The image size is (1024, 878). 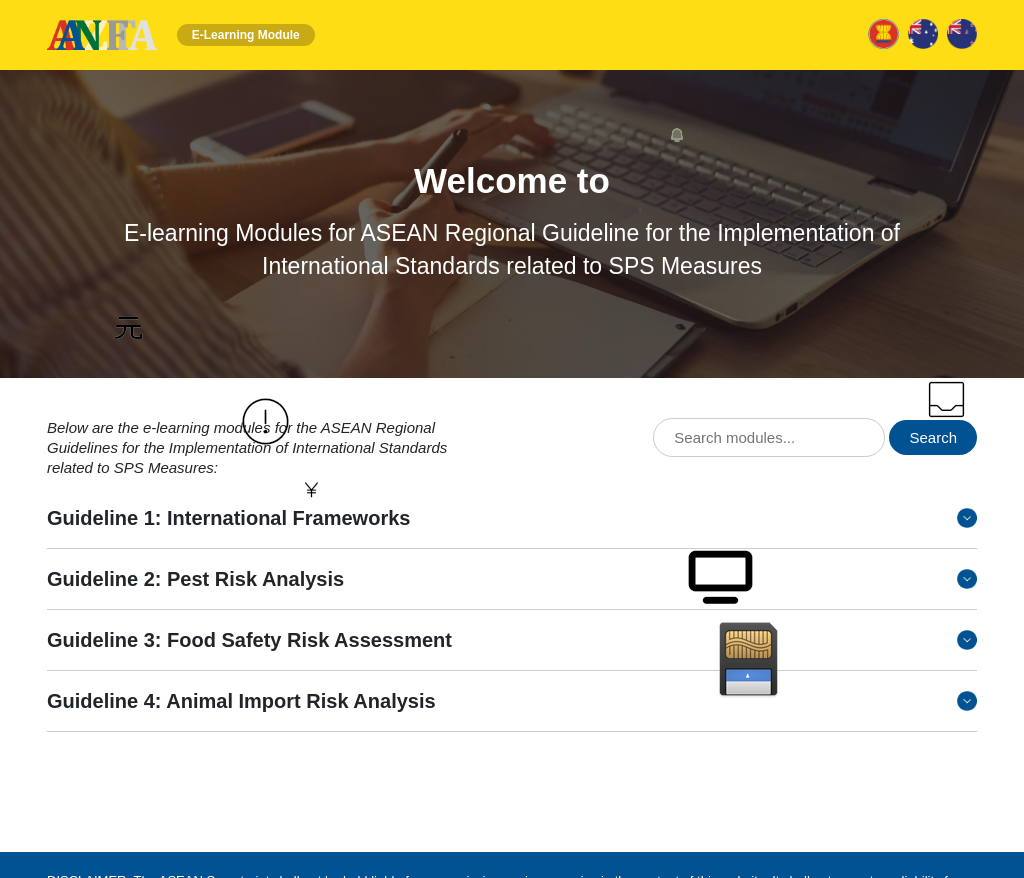 I want to click on view notifications, so click(x=677, y=135).